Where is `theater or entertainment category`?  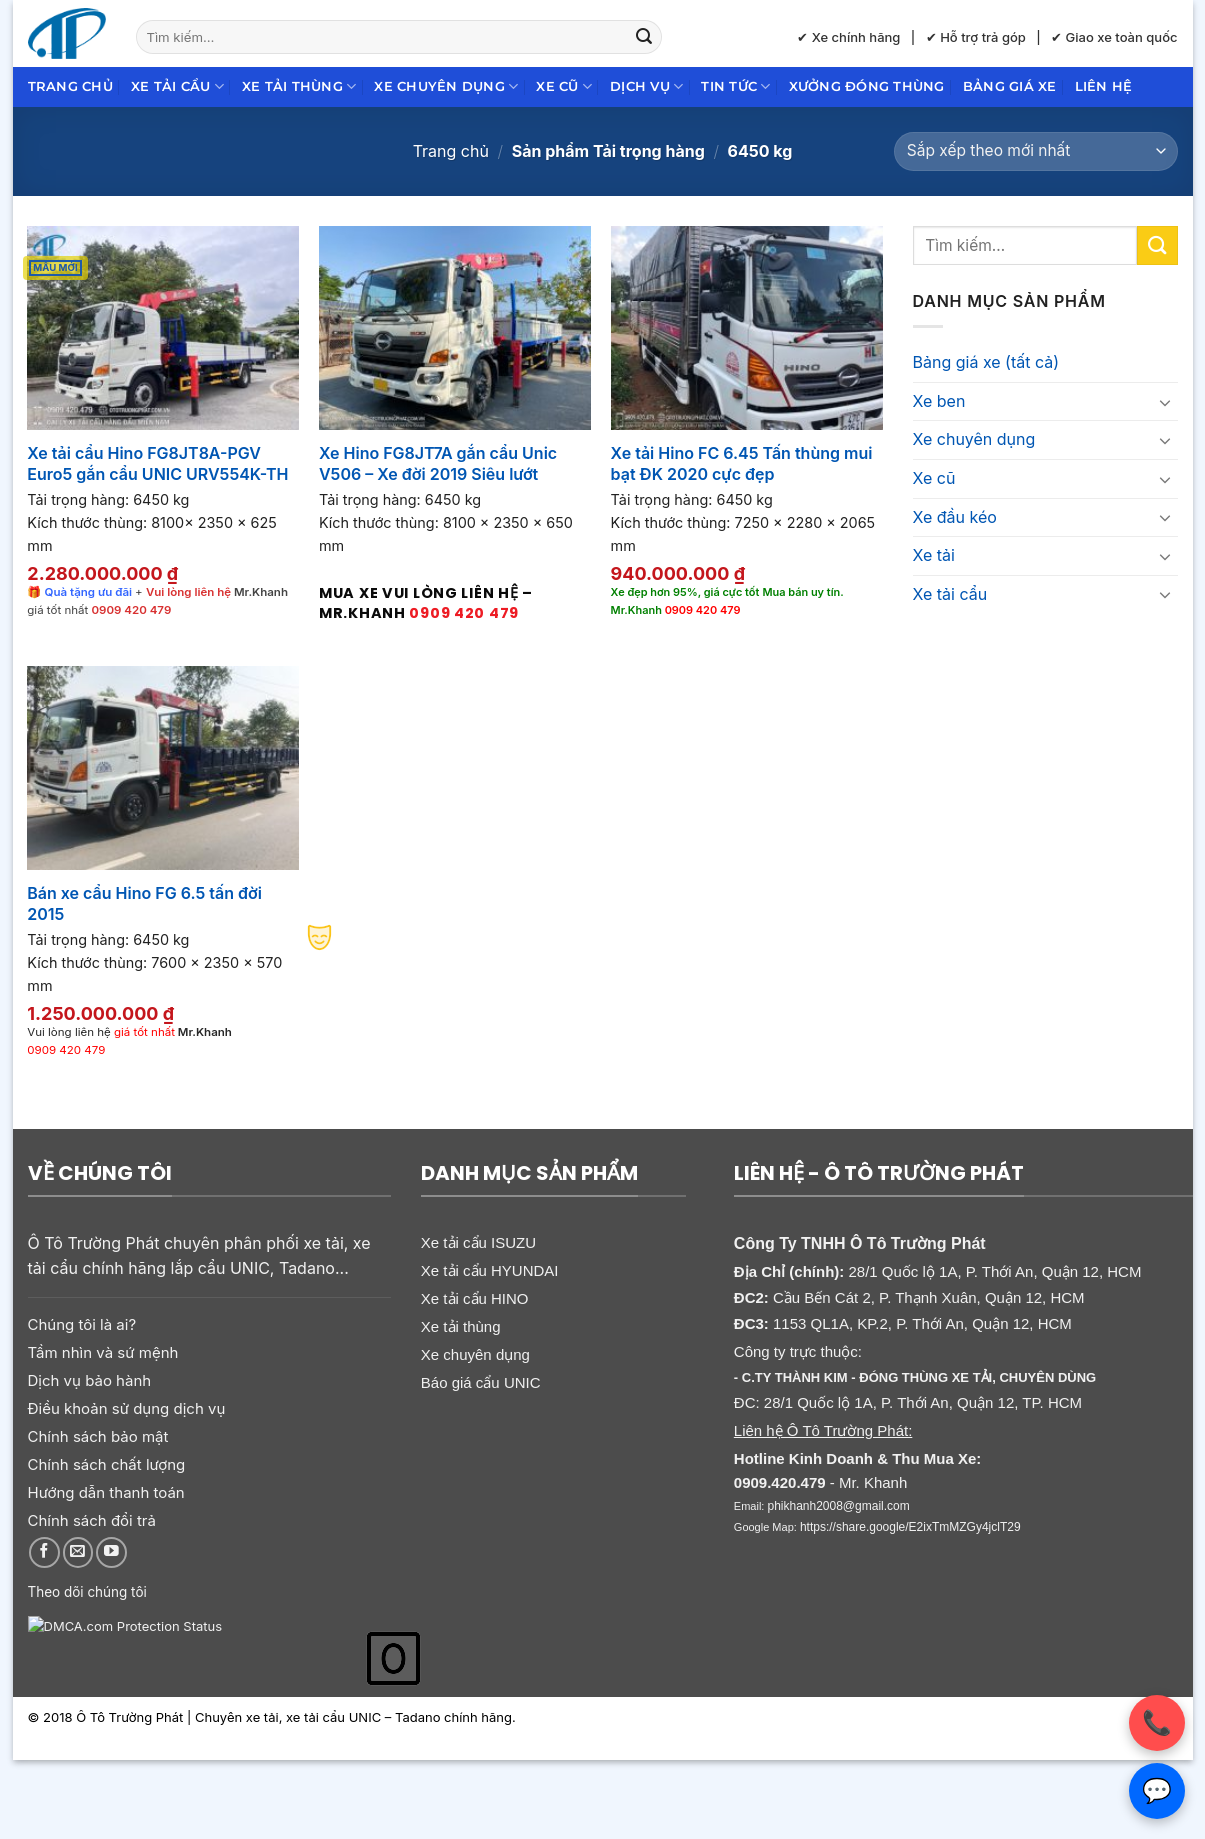
theater or entertainment category is located at coordinates (319, 936).